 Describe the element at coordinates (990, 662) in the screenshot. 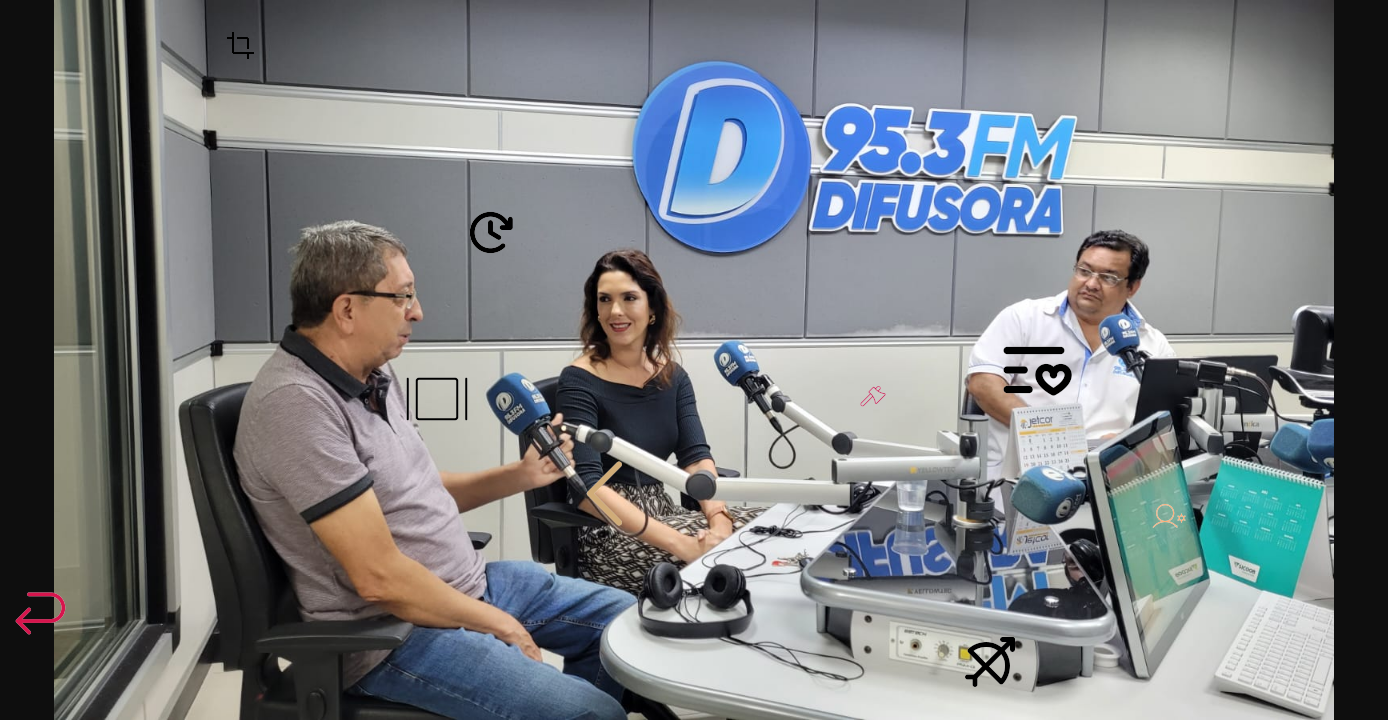

I see `archery or bow-related feature` at that location.